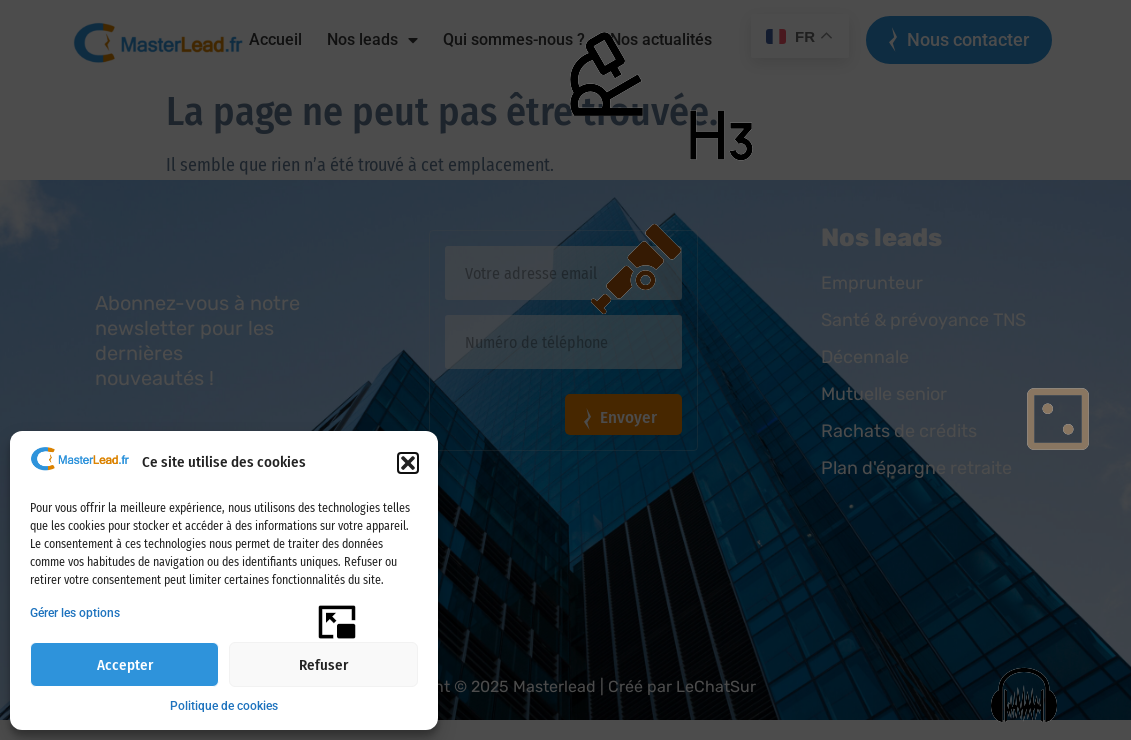 The height and width of the screenshot is (740, 1131). Describe the element at coordinates (337, 622) in the screenshot. I see `exit picture-in-picture mode` at that location.